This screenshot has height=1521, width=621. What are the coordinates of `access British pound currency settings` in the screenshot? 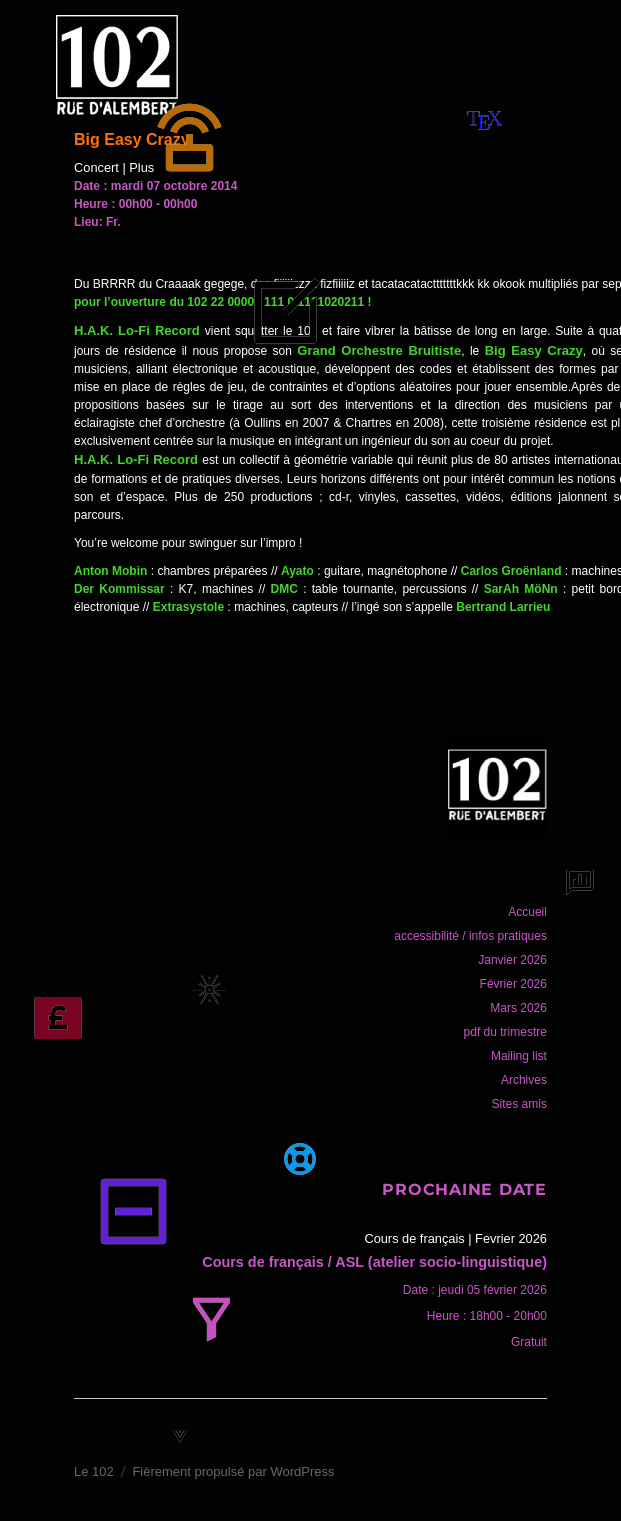 It's located at (58, 1018).